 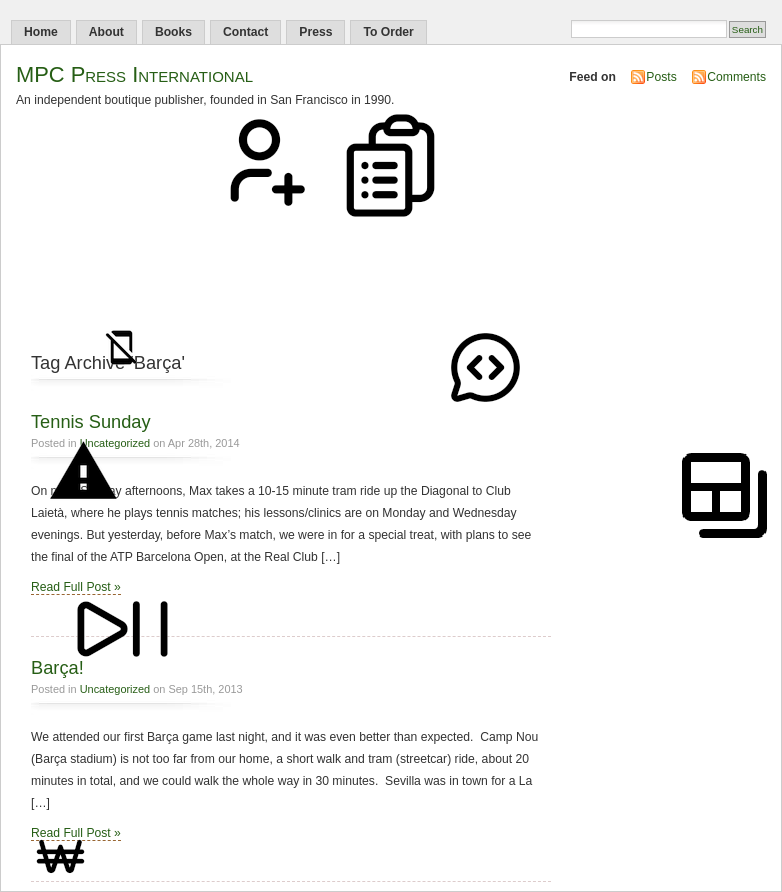 I want to click on indicates a warning or potential issue, so click(x=83, y=471).